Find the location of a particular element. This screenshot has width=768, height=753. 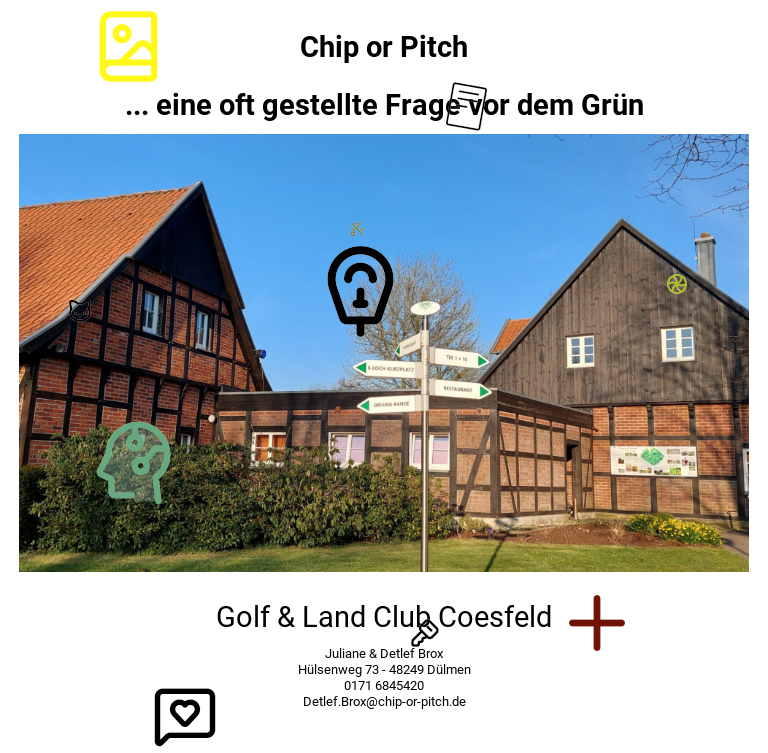

access security or authentication settings is located at coordinates (425, 633).